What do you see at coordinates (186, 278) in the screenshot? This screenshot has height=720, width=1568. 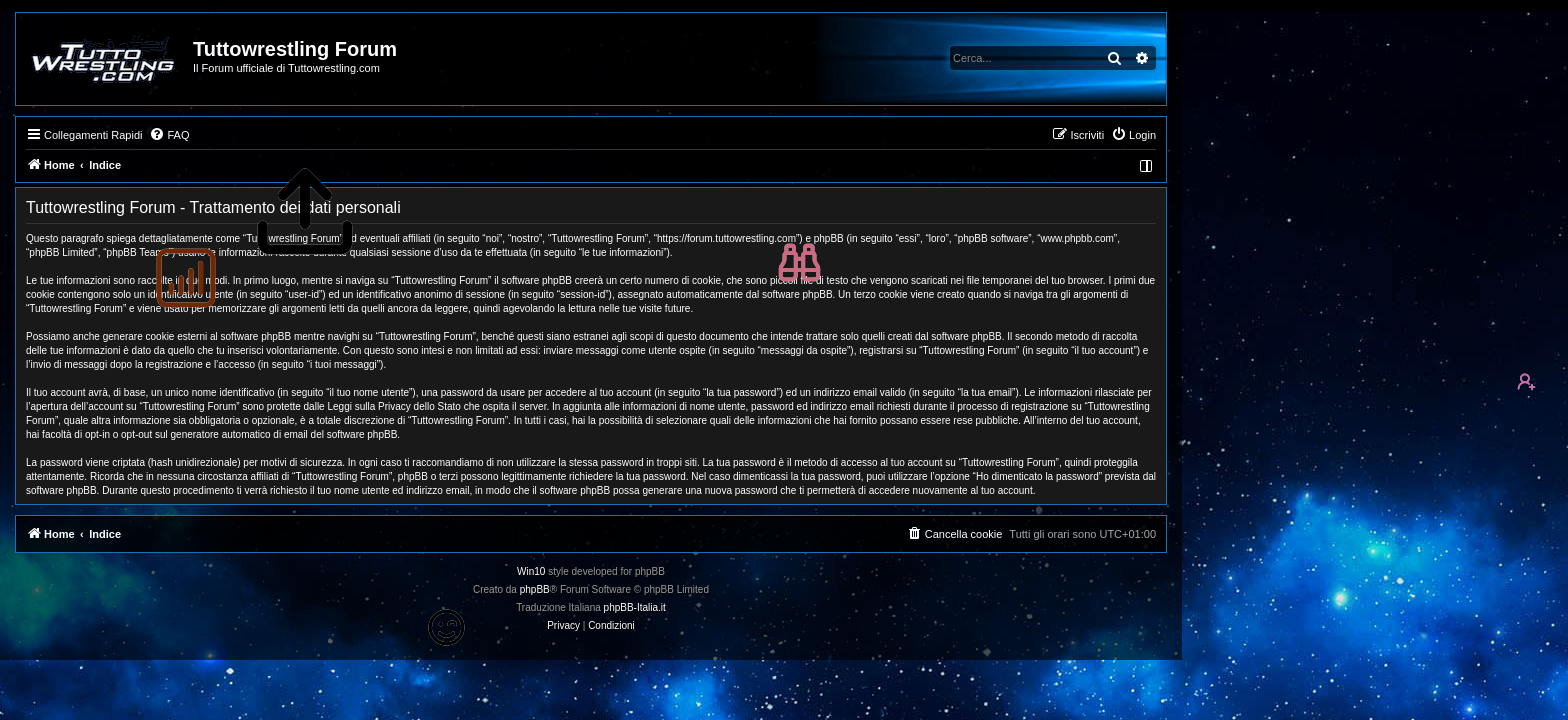 I see `view analytics or statistics` at bounding box center [186, 278].